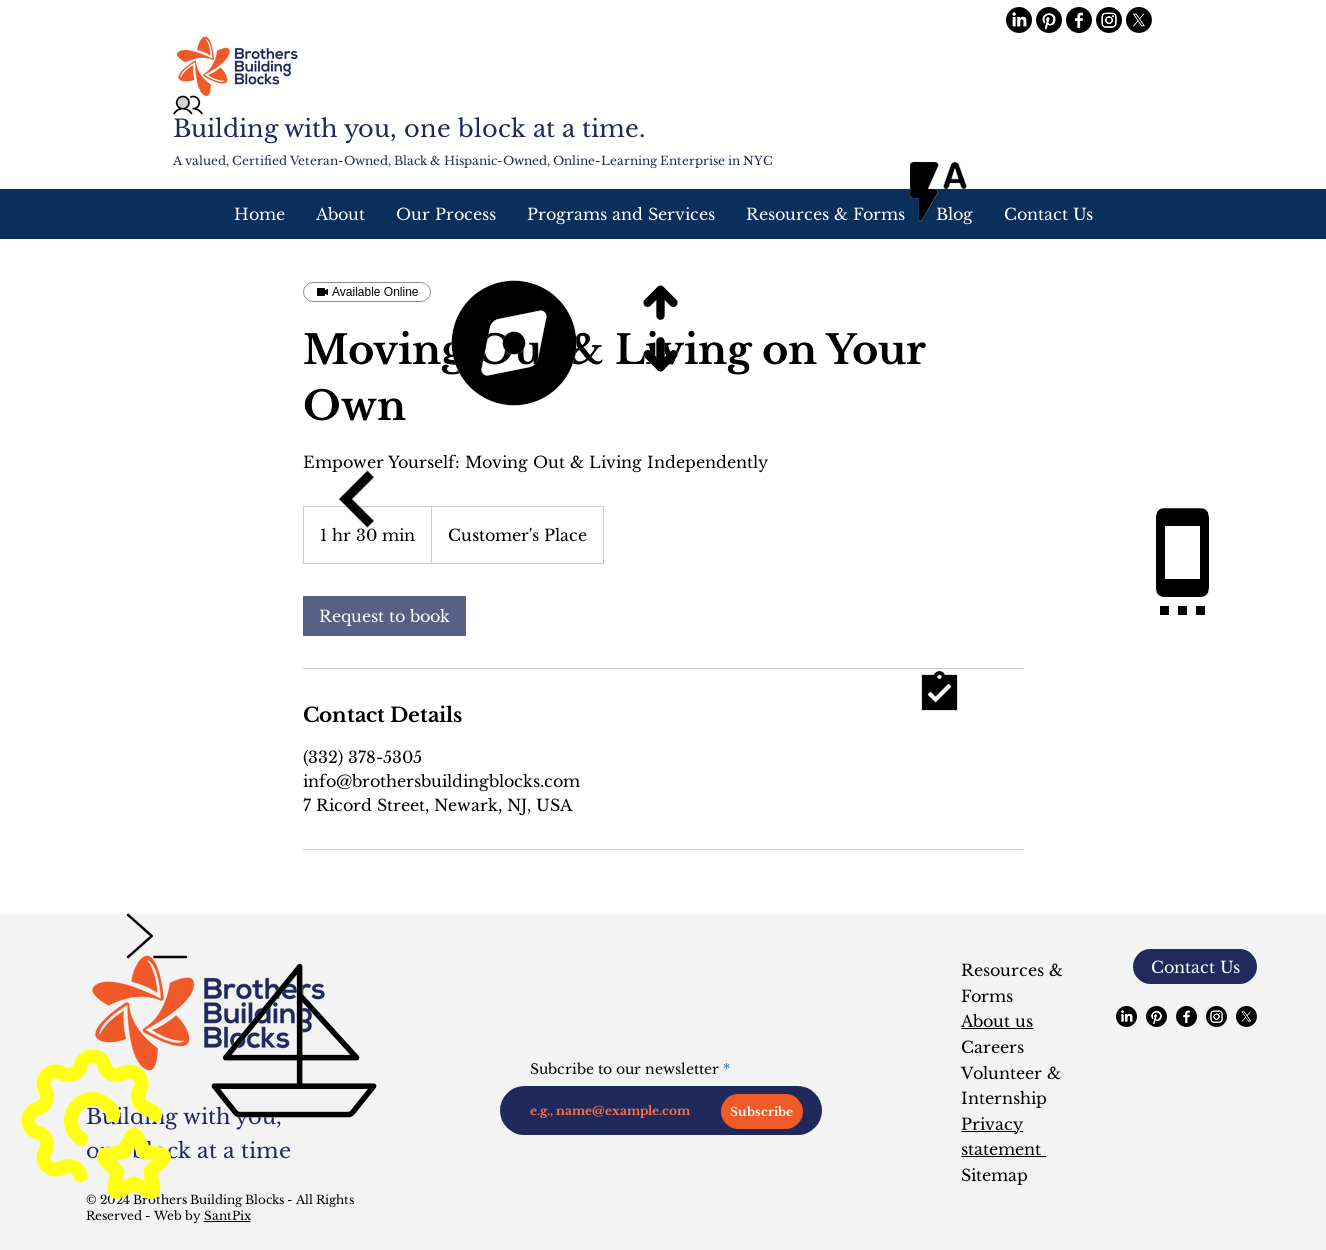 The image size is (1326, 1250). Describe the element at coordinates (1182, 561) in the screenshot. I see `access mobile device settings` at that location.